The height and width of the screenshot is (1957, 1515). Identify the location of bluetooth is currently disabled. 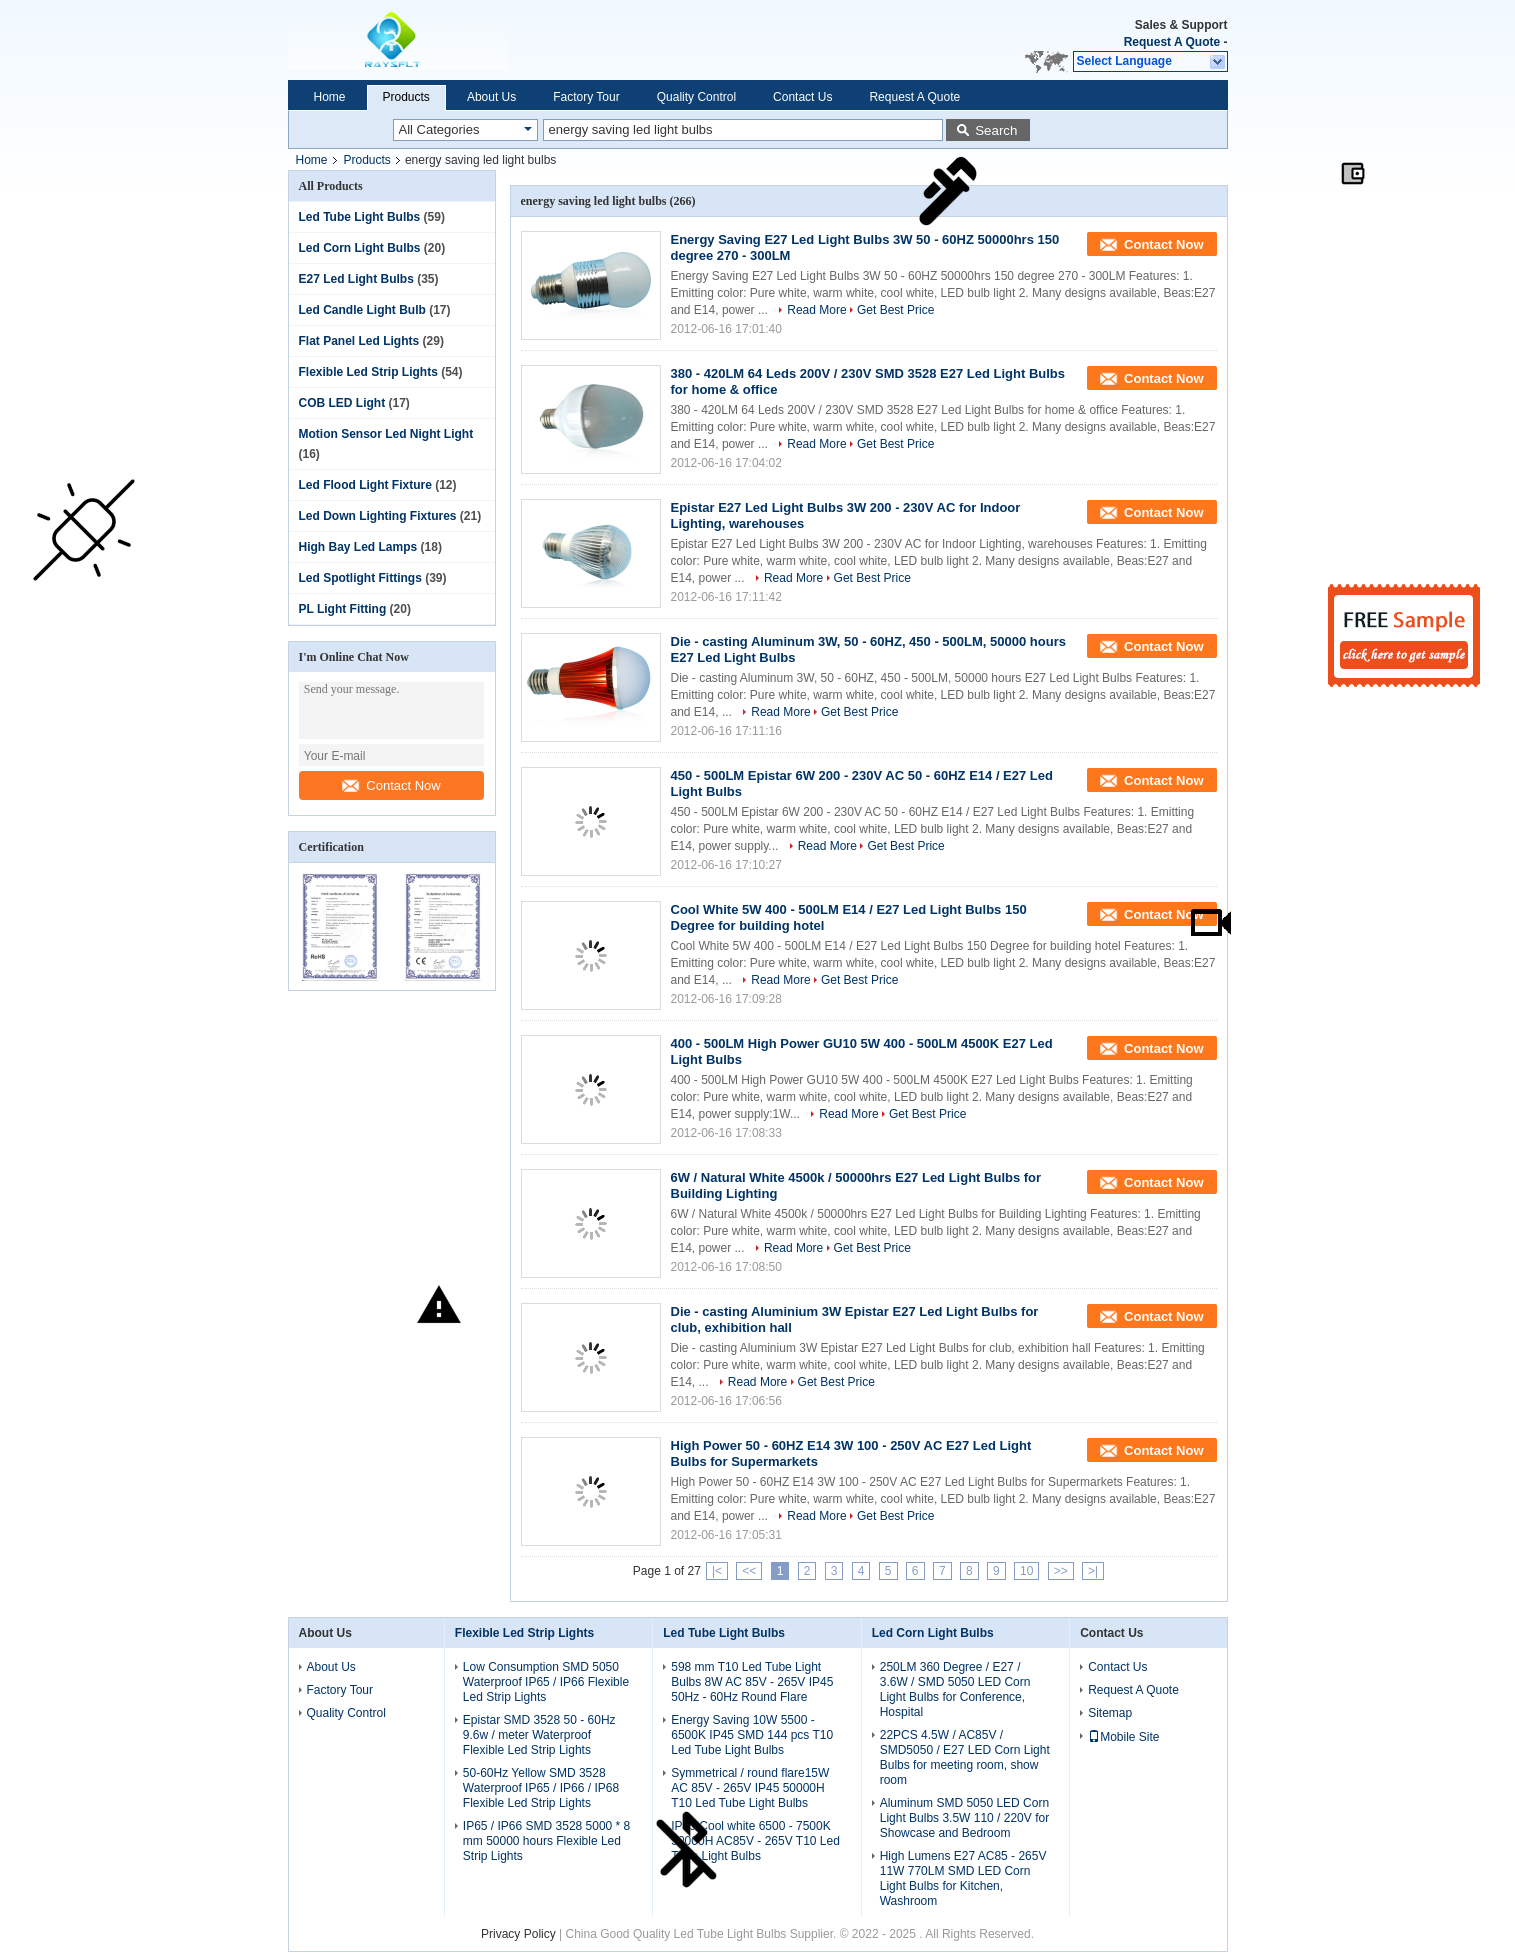
(686, 1849).